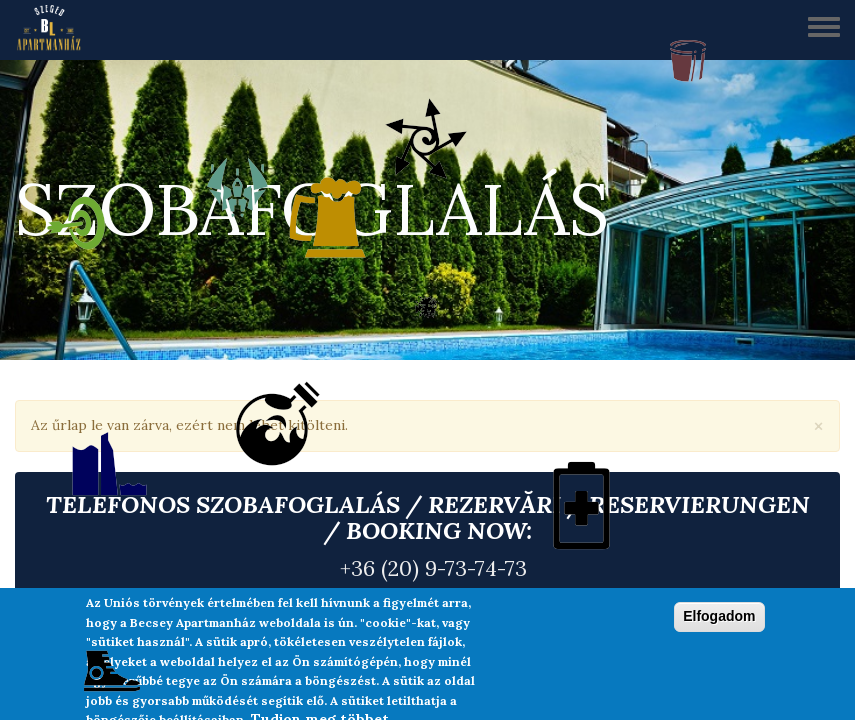 The height and width of the screenshot is (720, 855). What do you see at coordinates (581, 505) in the screenshot?
I see `add battery or enable battery saver mode` at bounding box center [581, 505].